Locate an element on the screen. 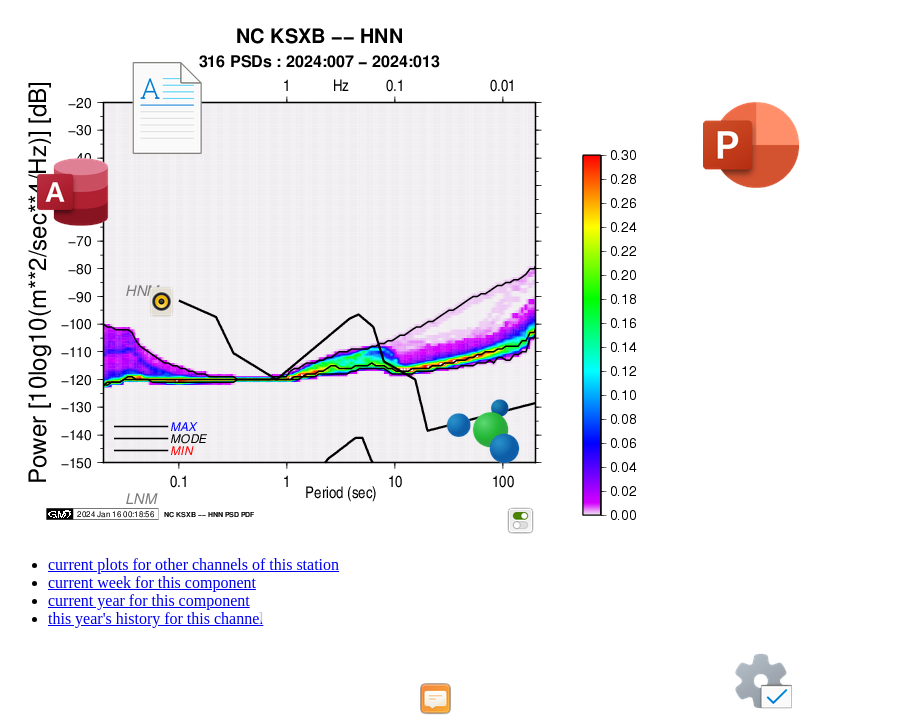 The image size is (904, 720). open Rhythmbox music player is located at coordinates (161, 301).